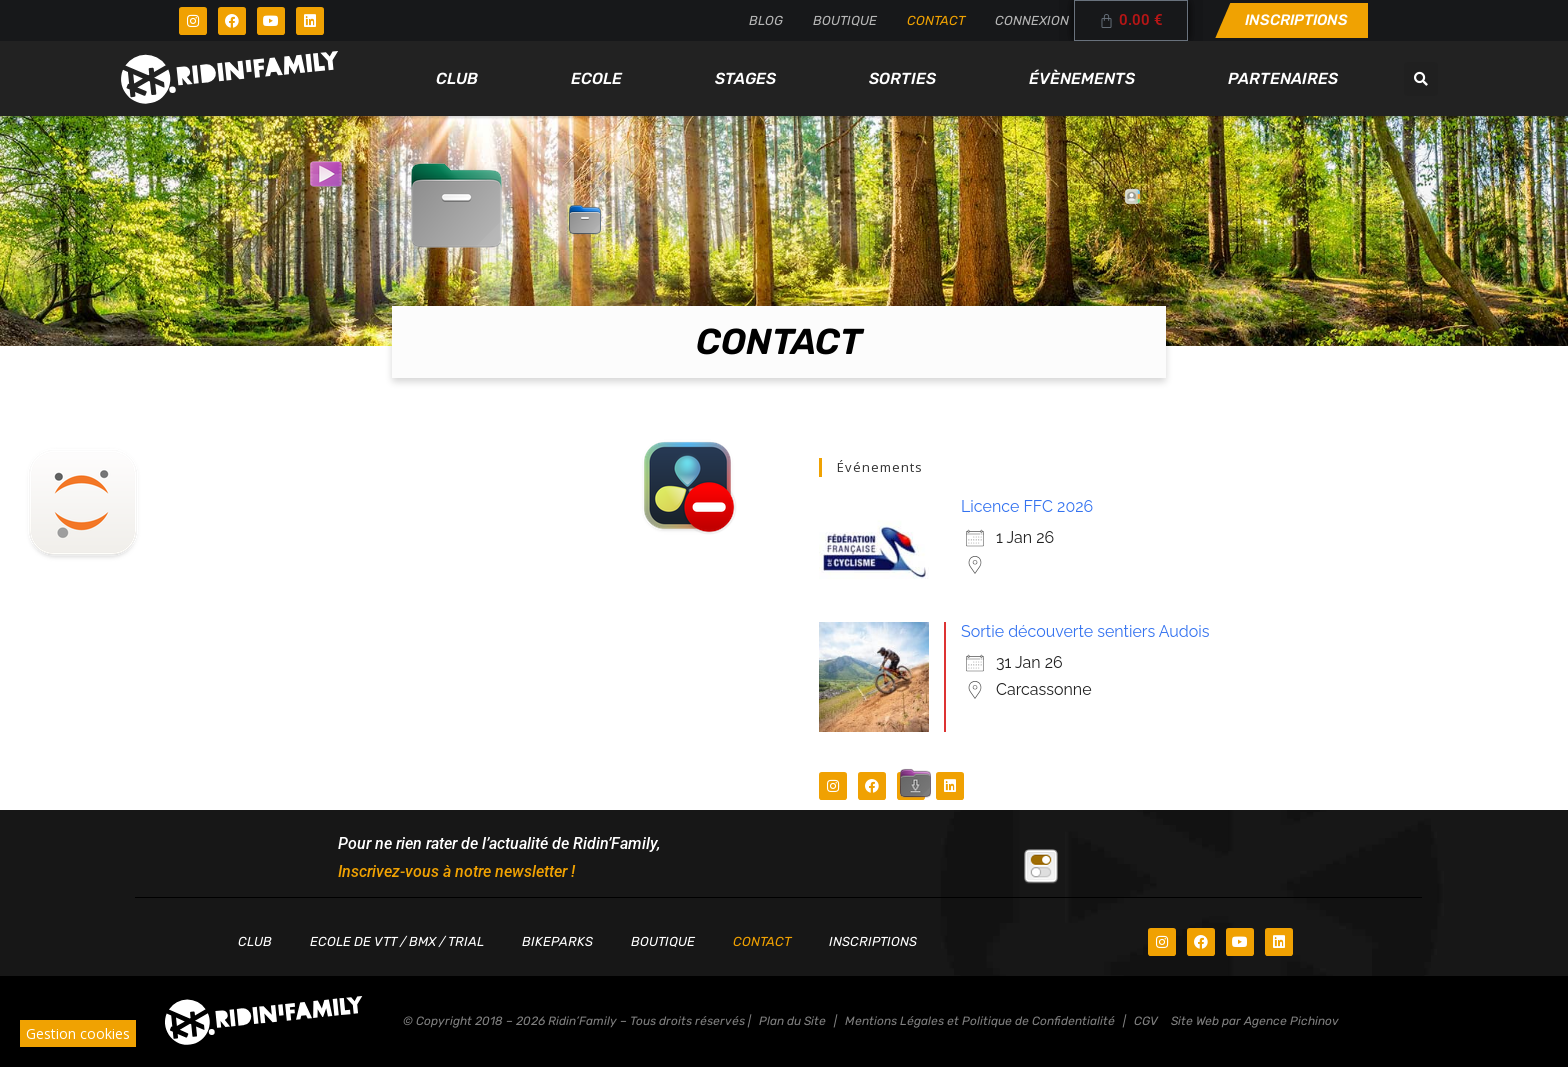  I want to click on open file manager application, so click(585, 219).